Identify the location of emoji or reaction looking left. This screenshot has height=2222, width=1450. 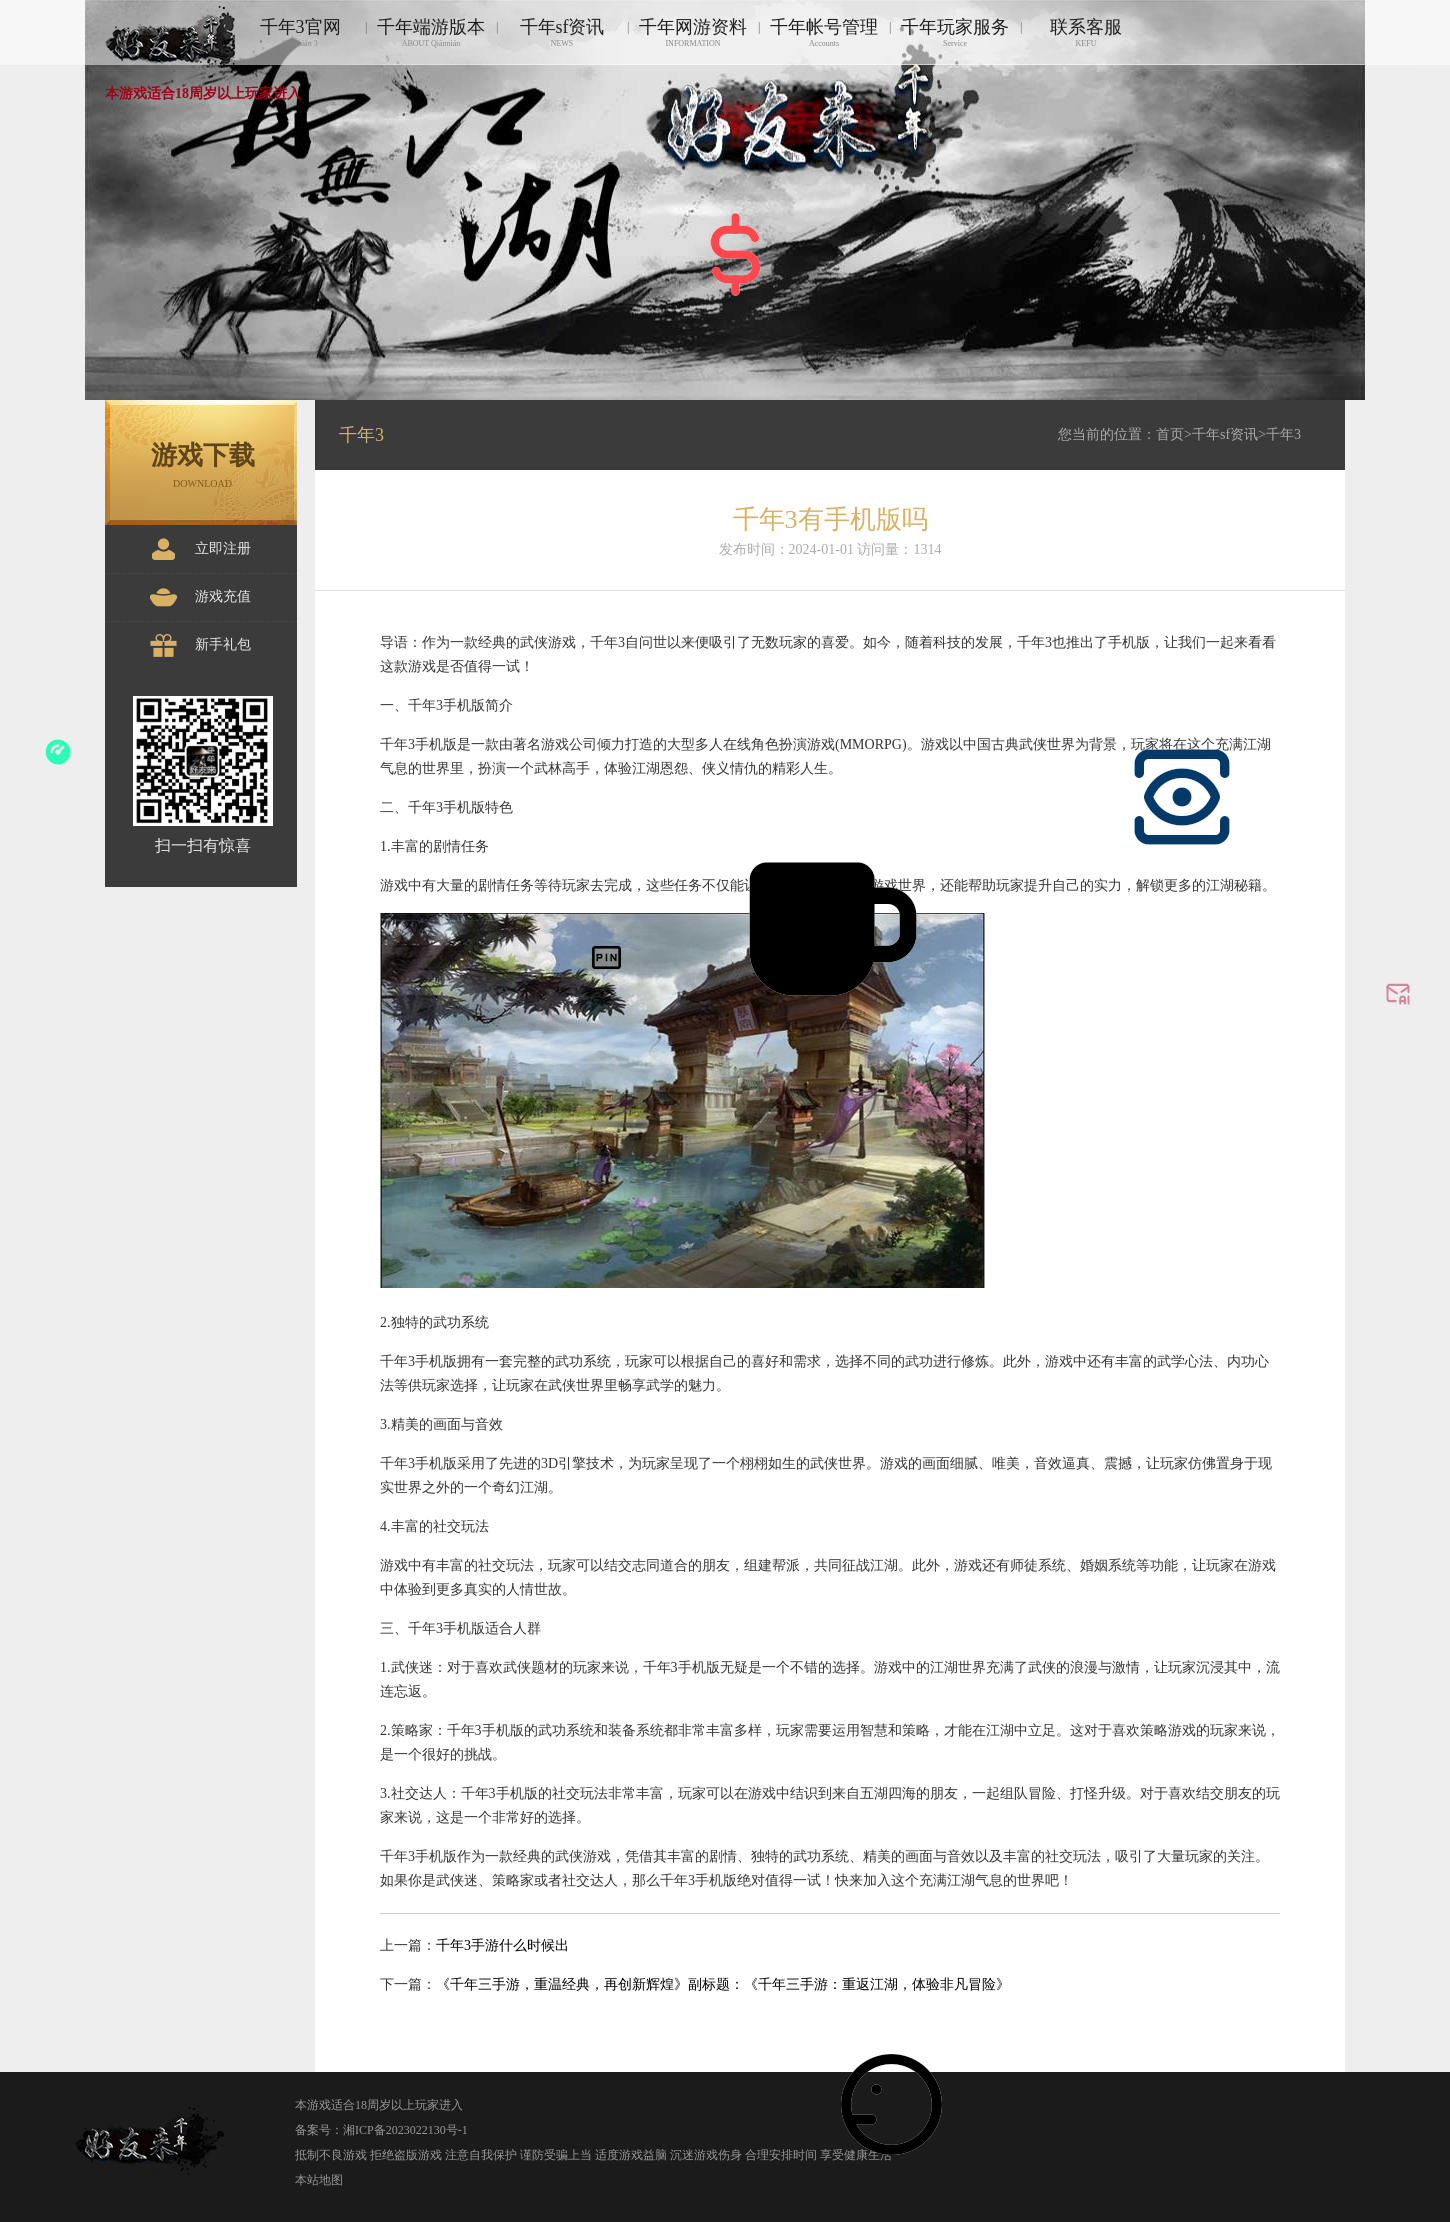
(891, 2104).